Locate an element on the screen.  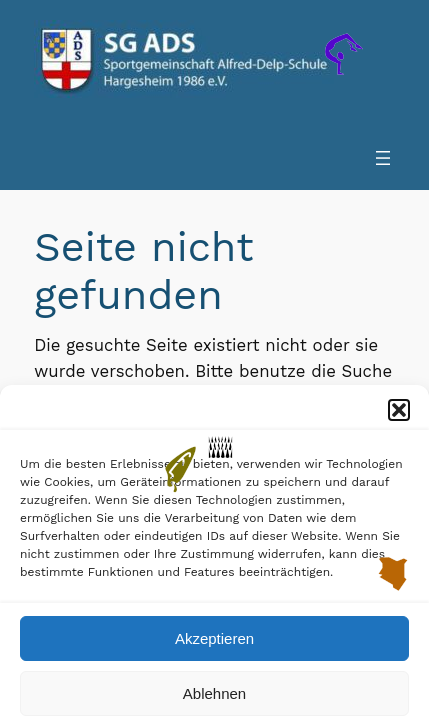
select elf or fantasy race character is located at coordinates (180, 469).